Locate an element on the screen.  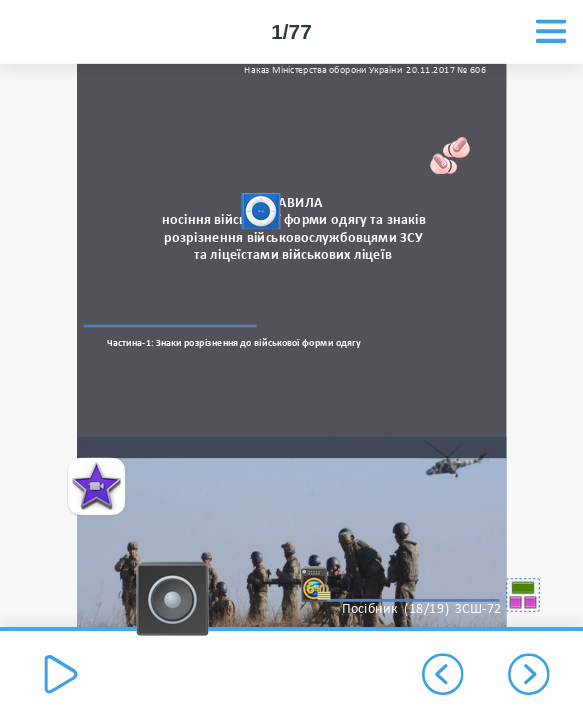
select all items in the current view is located at coordinates (523, 595).